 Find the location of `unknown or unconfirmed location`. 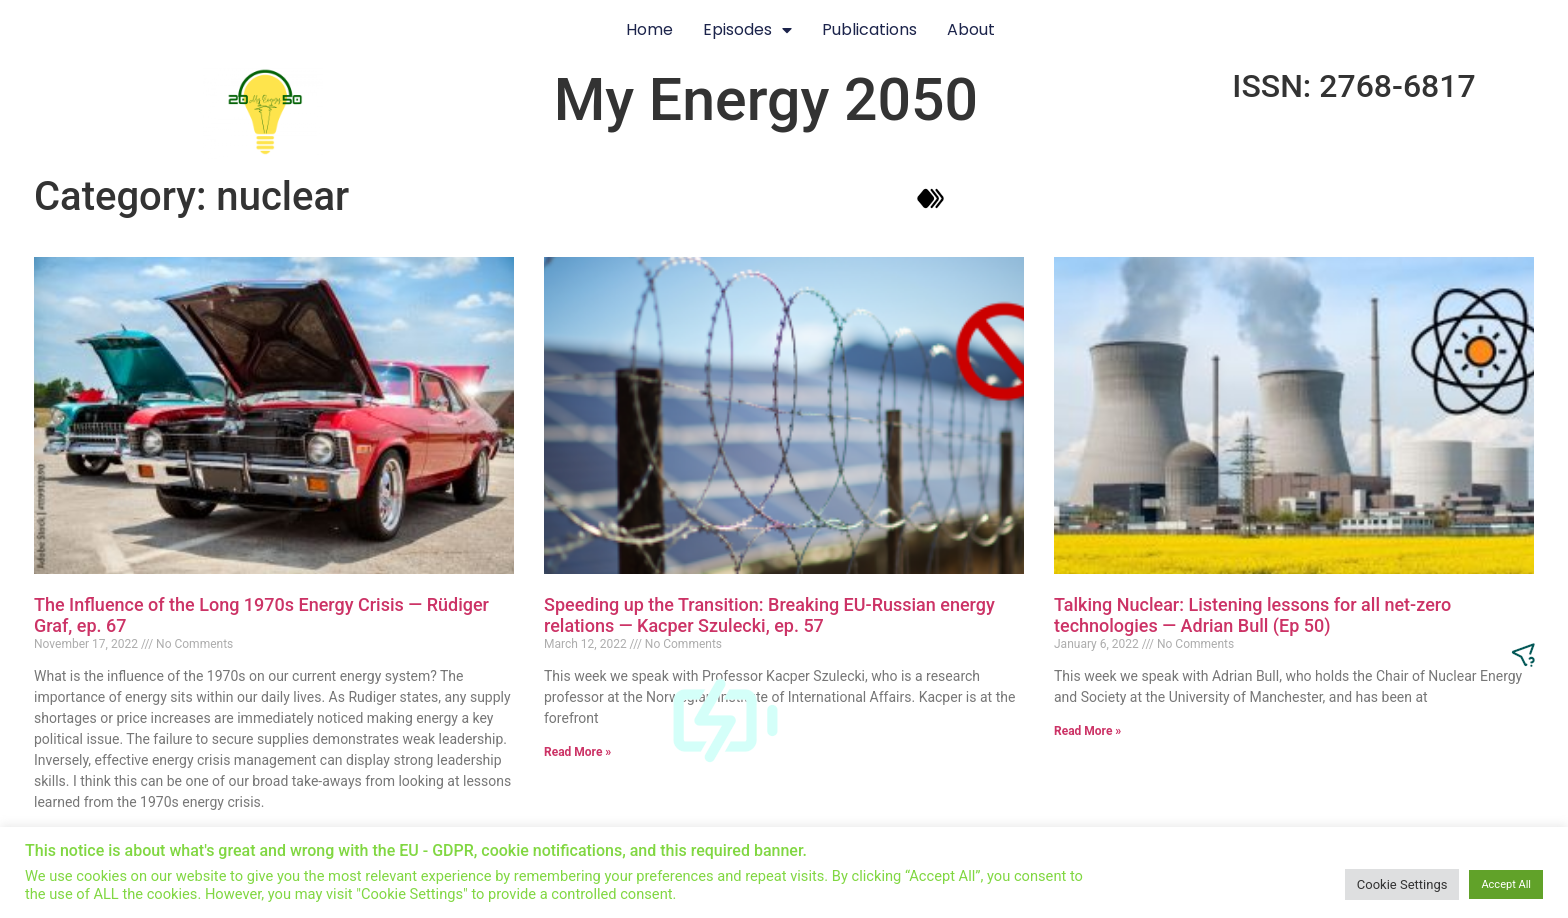

unknown or unconfirmed location is located at coordinates (1523, 654).